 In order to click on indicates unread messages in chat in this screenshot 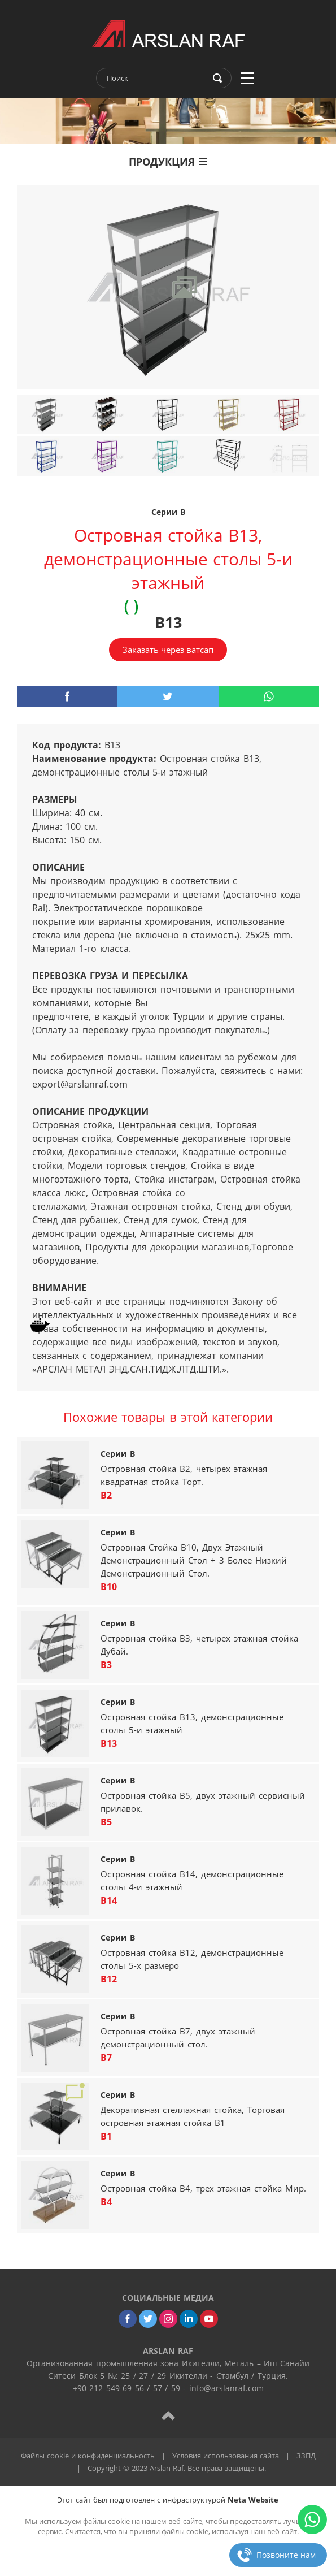, I will do `click(74, 2092)`.